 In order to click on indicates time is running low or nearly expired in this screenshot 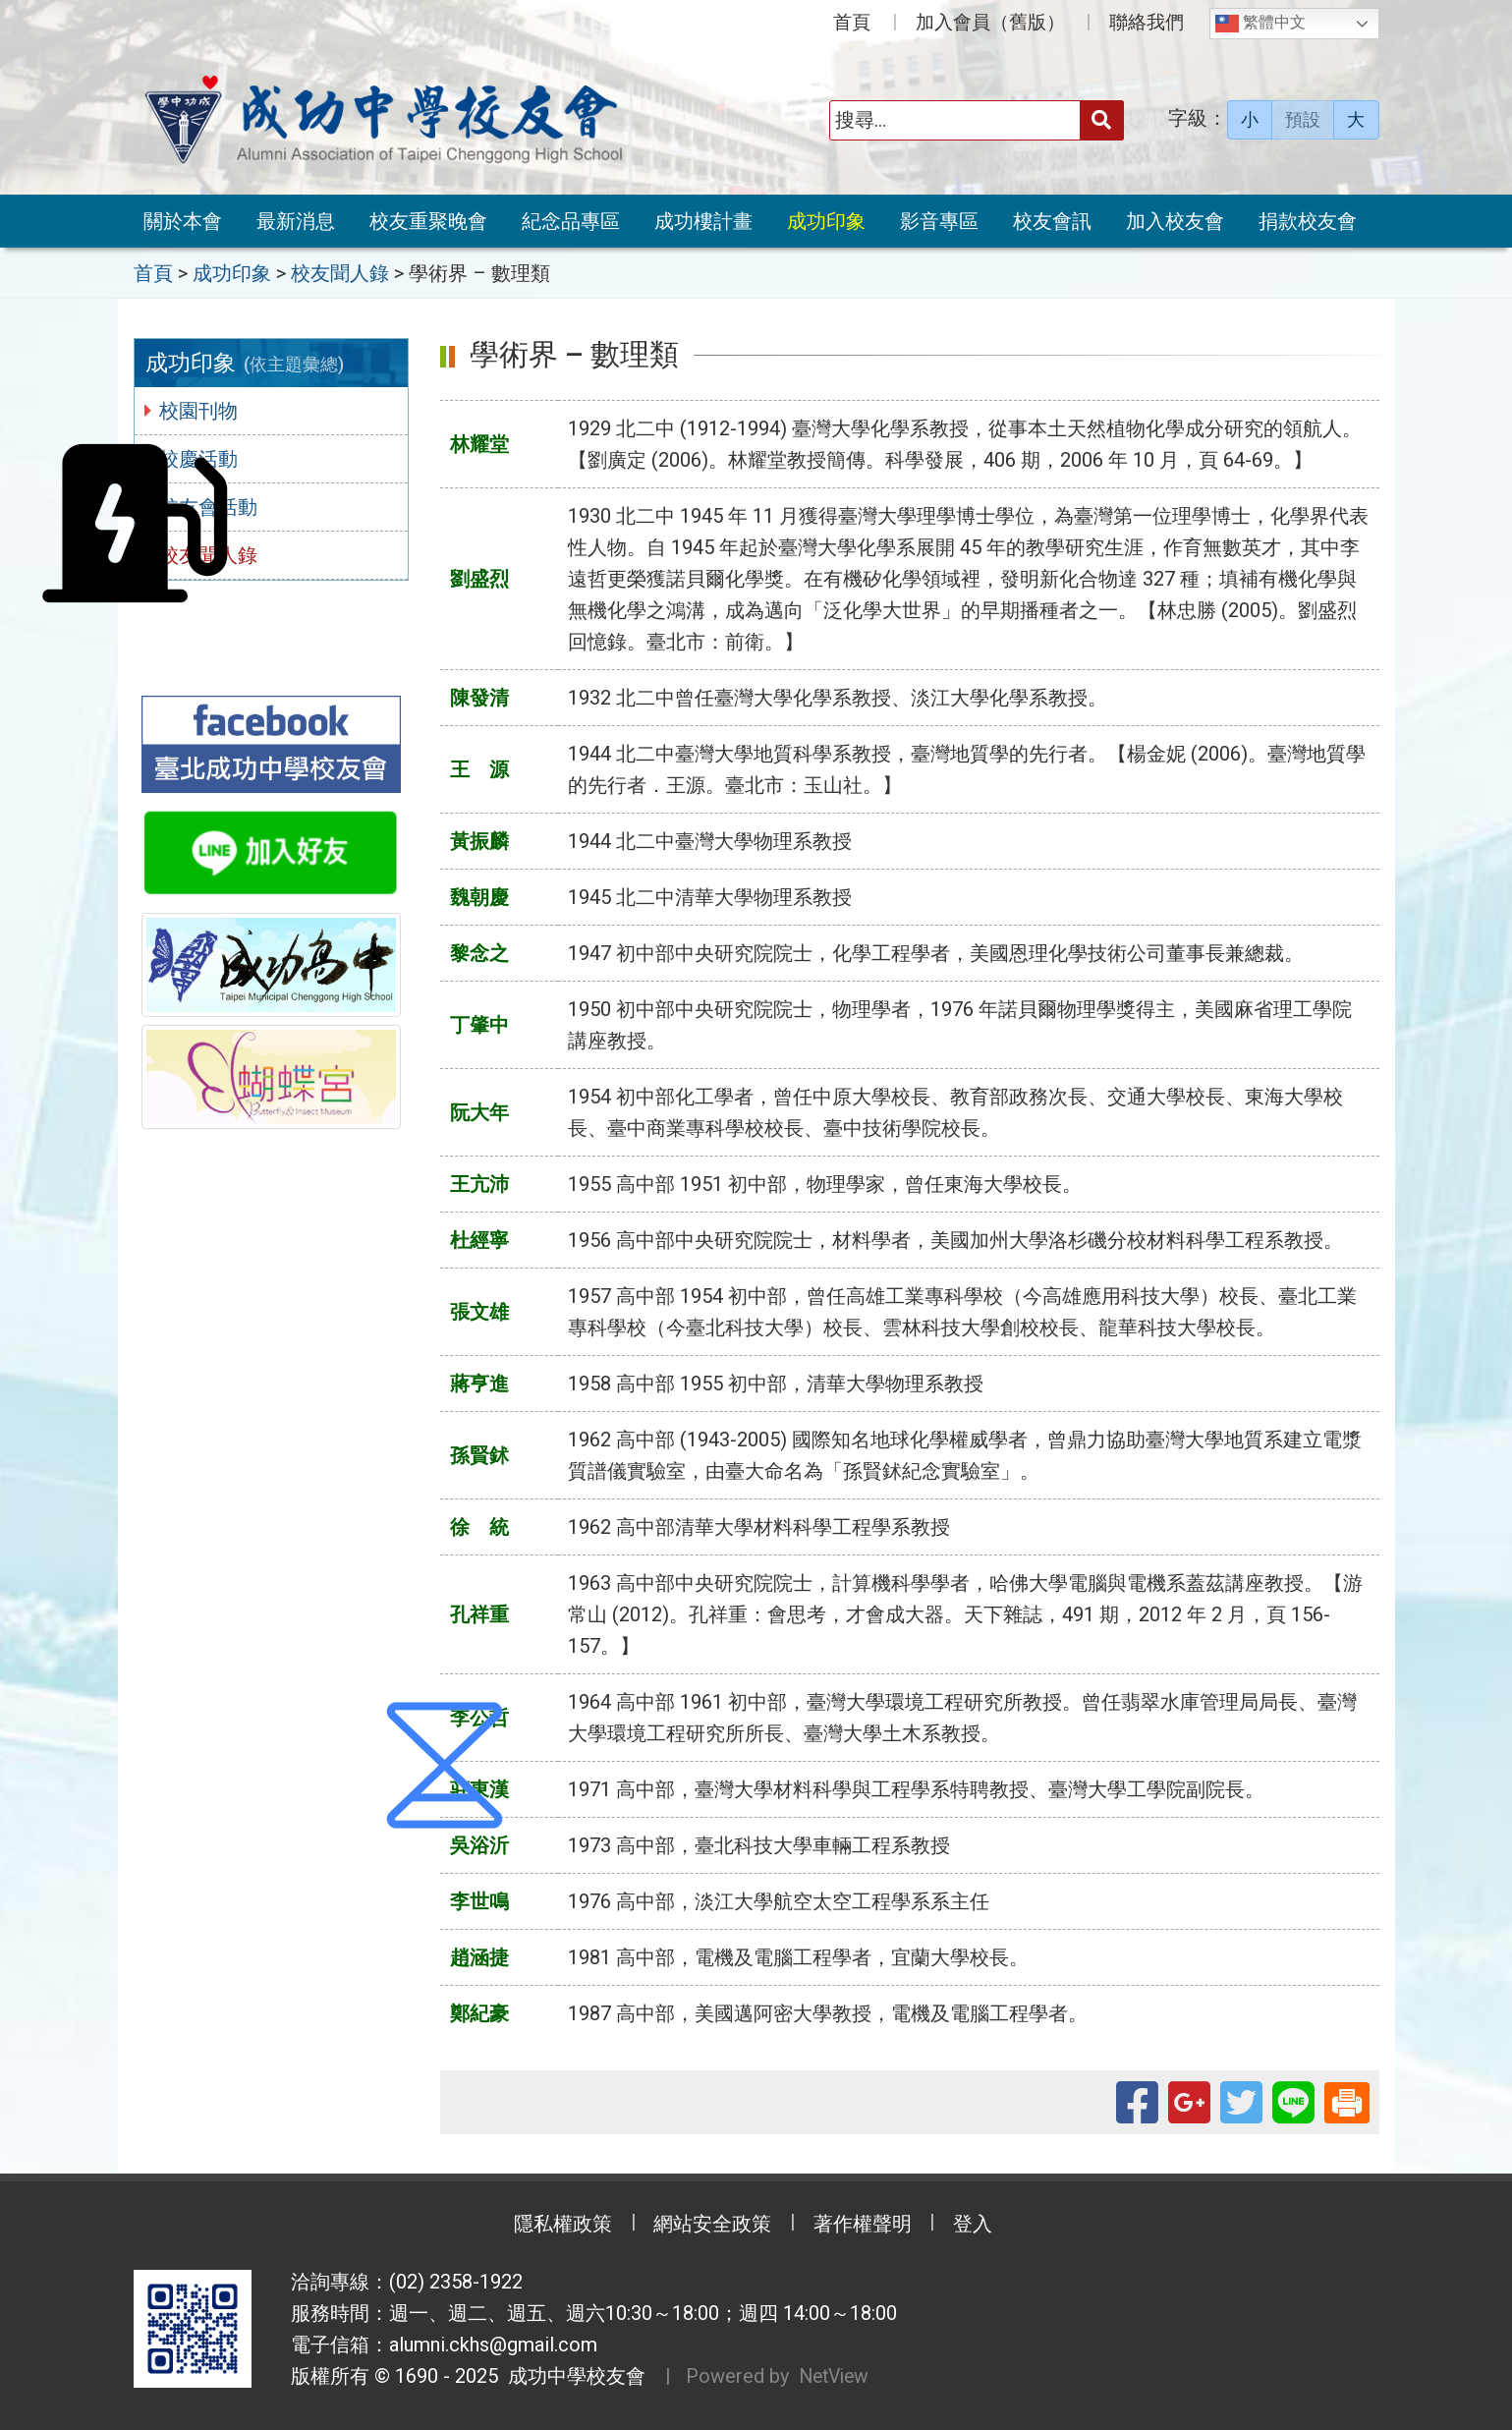, I will do `click(444, 1765)`.